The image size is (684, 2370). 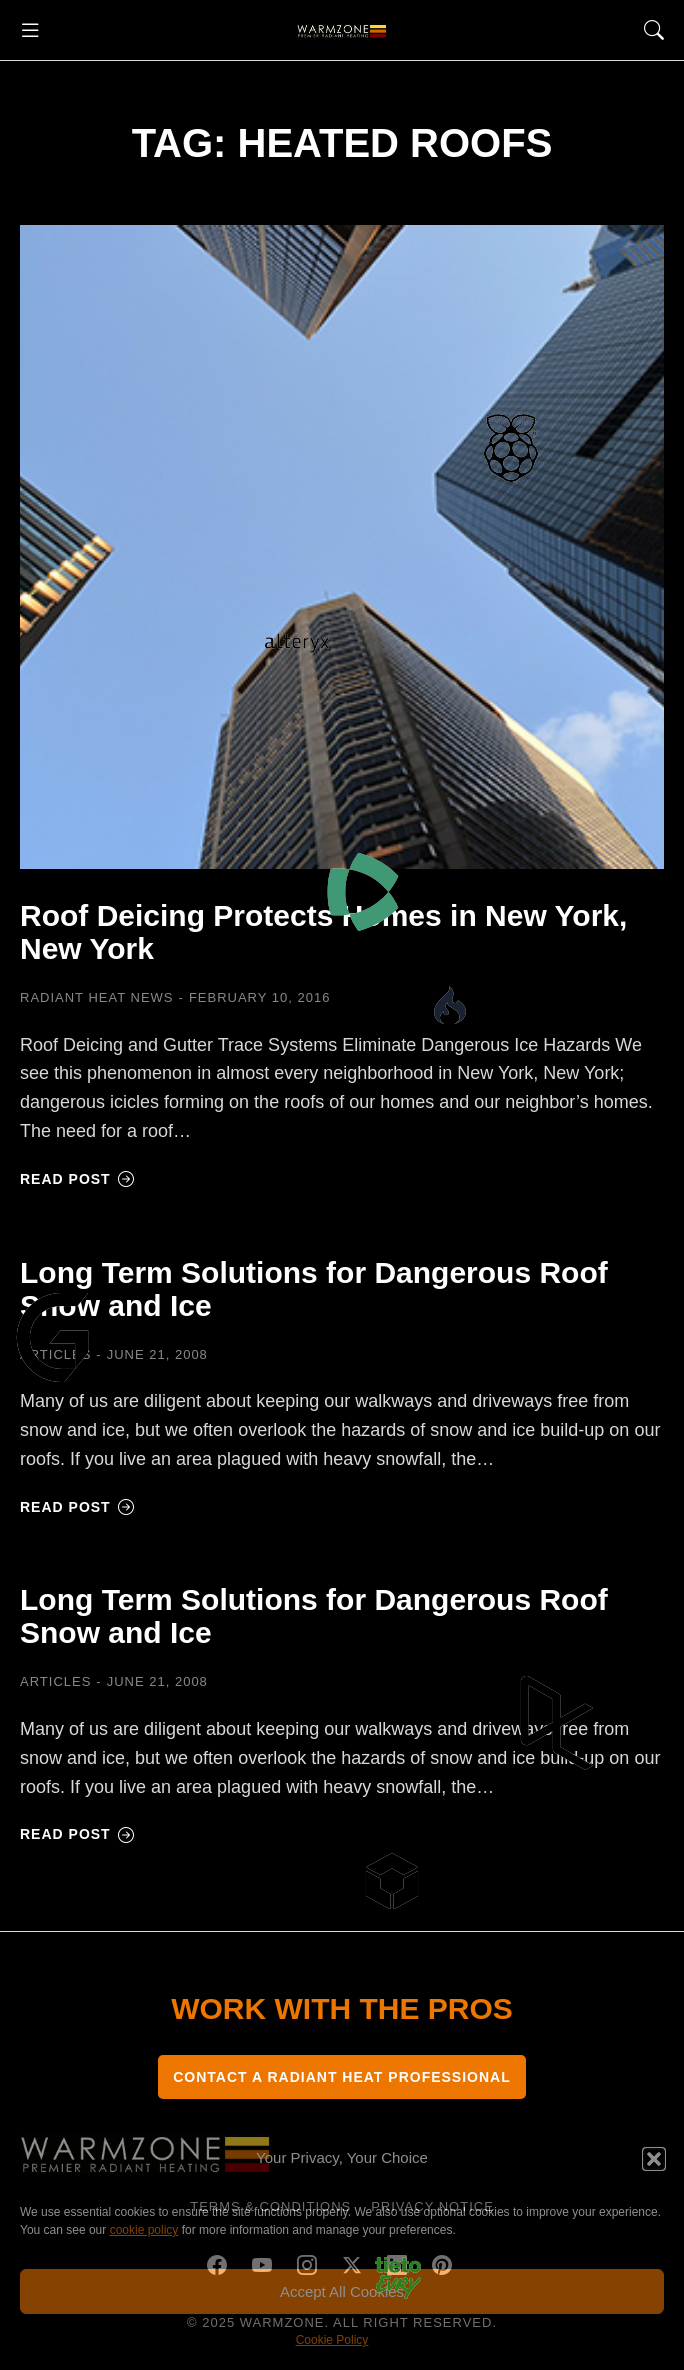 I want to click on visit the Great Learning website or platform, so click(x=52, y=1337).